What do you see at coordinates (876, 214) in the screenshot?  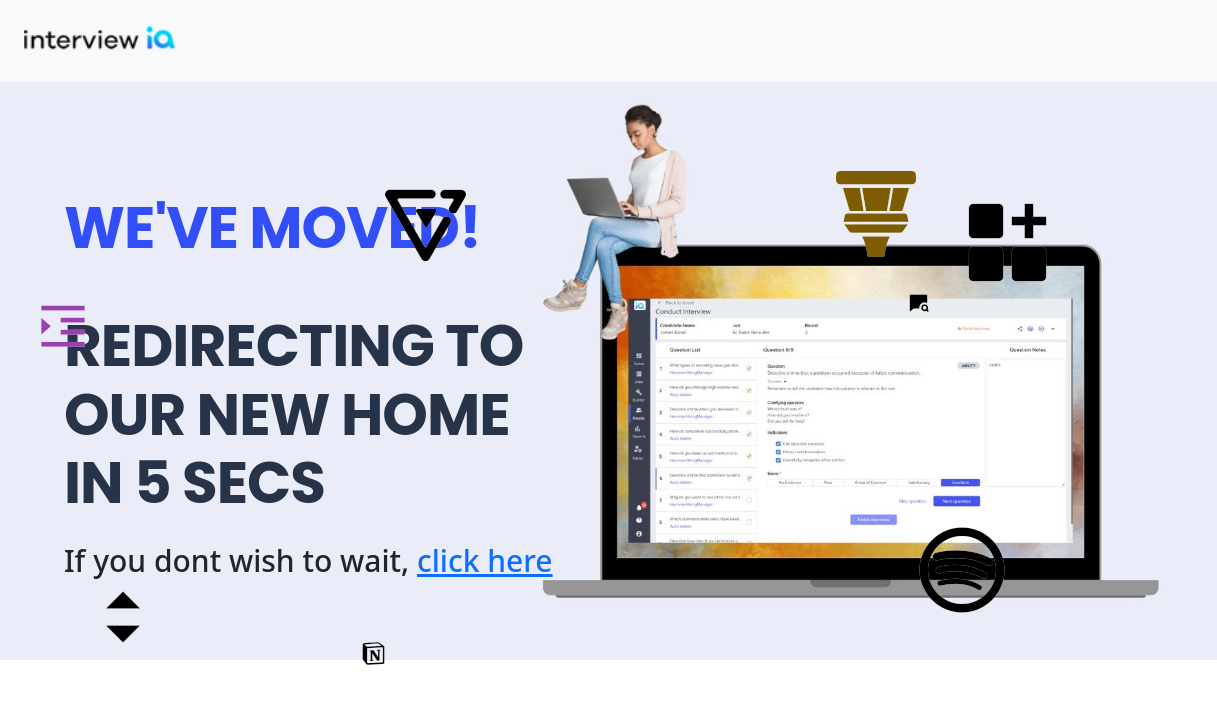 I see `tower git client app logo` at bounding box center [876, 214].